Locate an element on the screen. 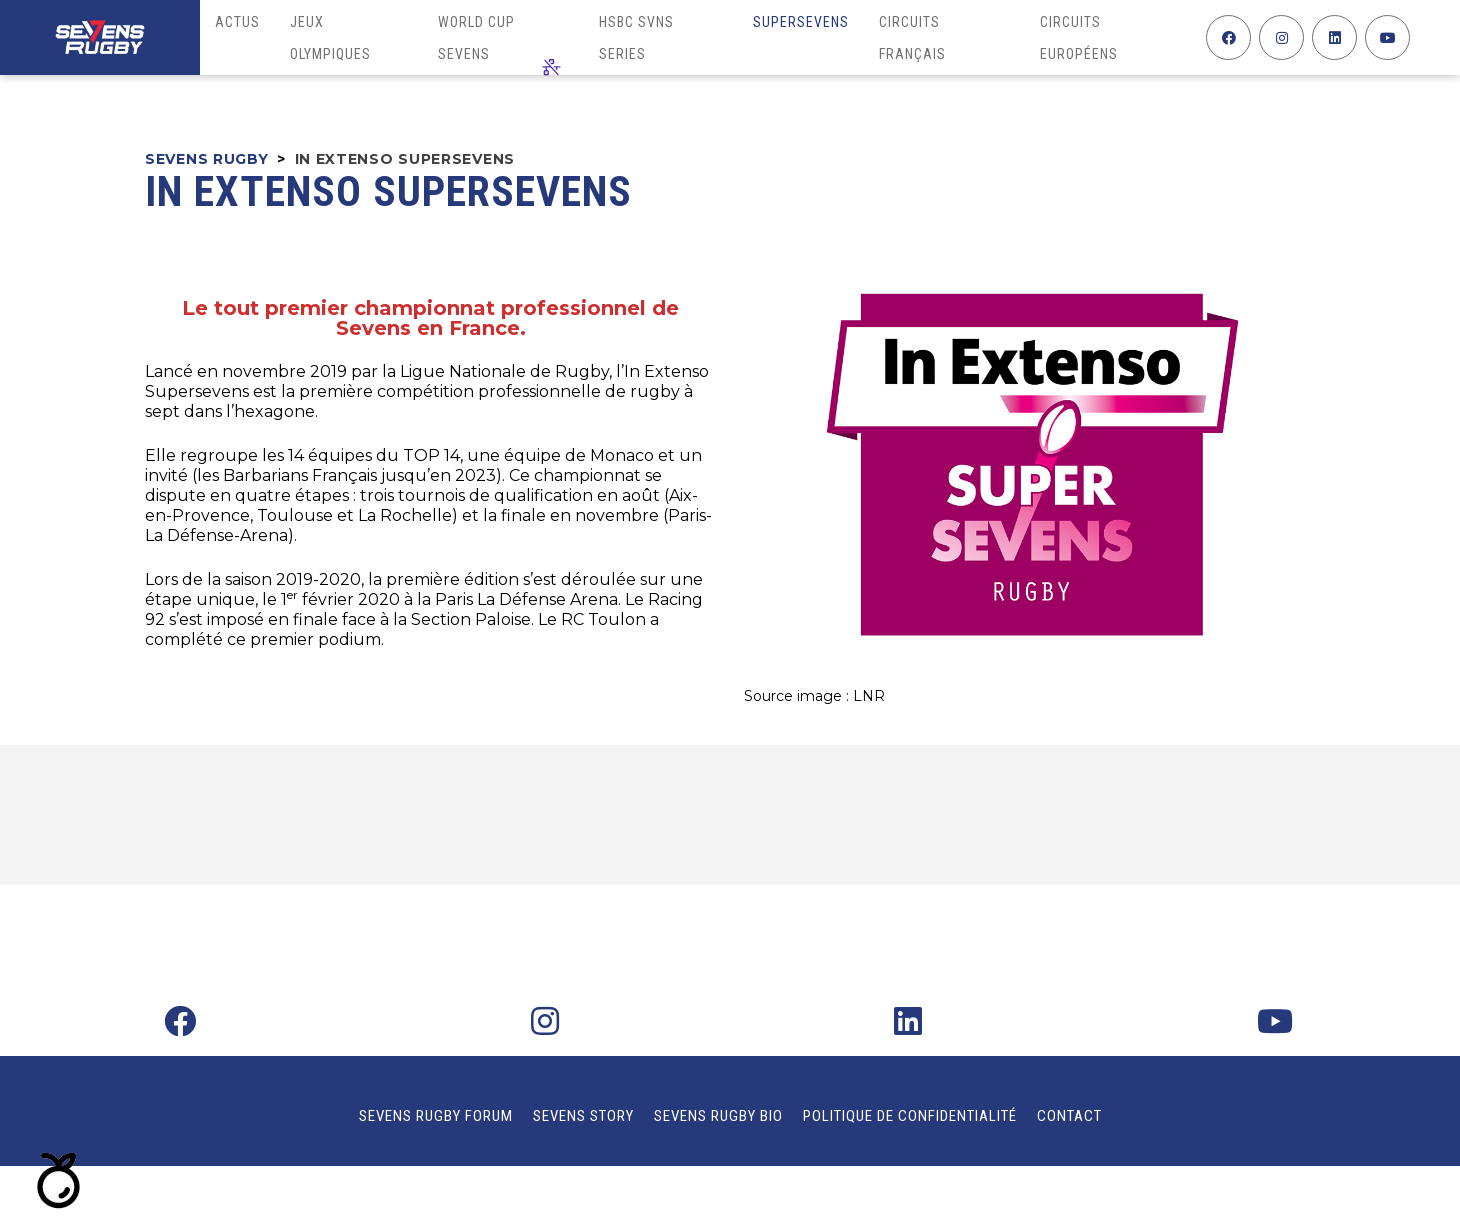  select orange flavor or citrus option is located at coordinates (58, 1181).